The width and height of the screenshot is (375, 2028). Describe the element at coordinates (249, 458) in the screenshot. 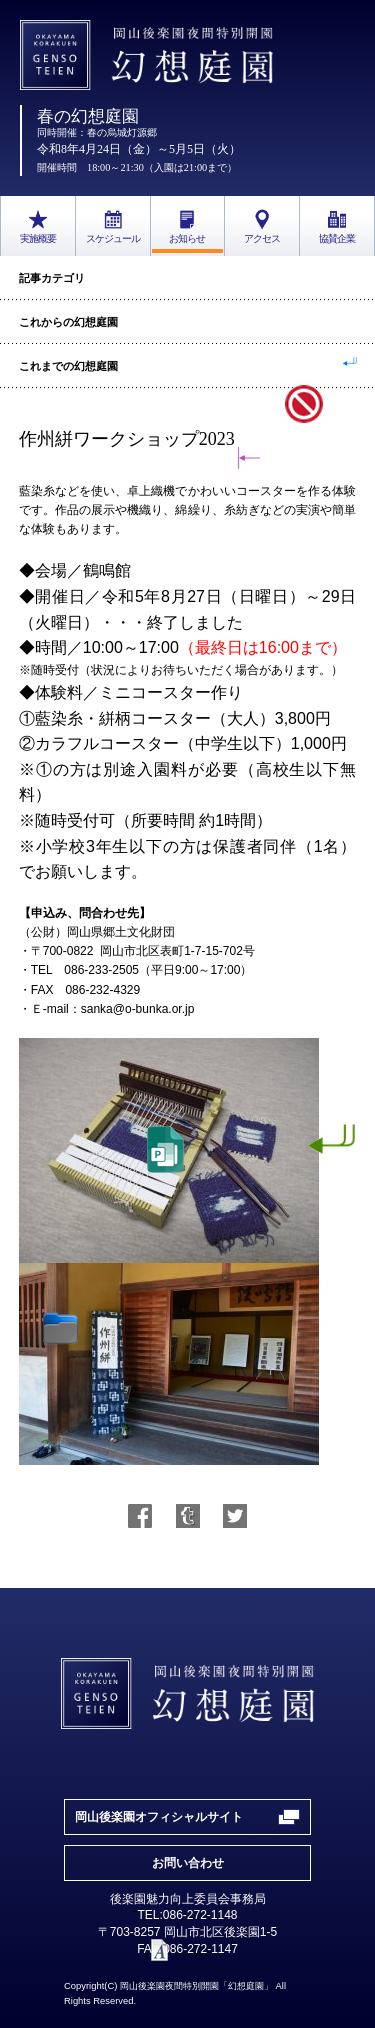

I see `go to the first item in a list or sequence` at that location.